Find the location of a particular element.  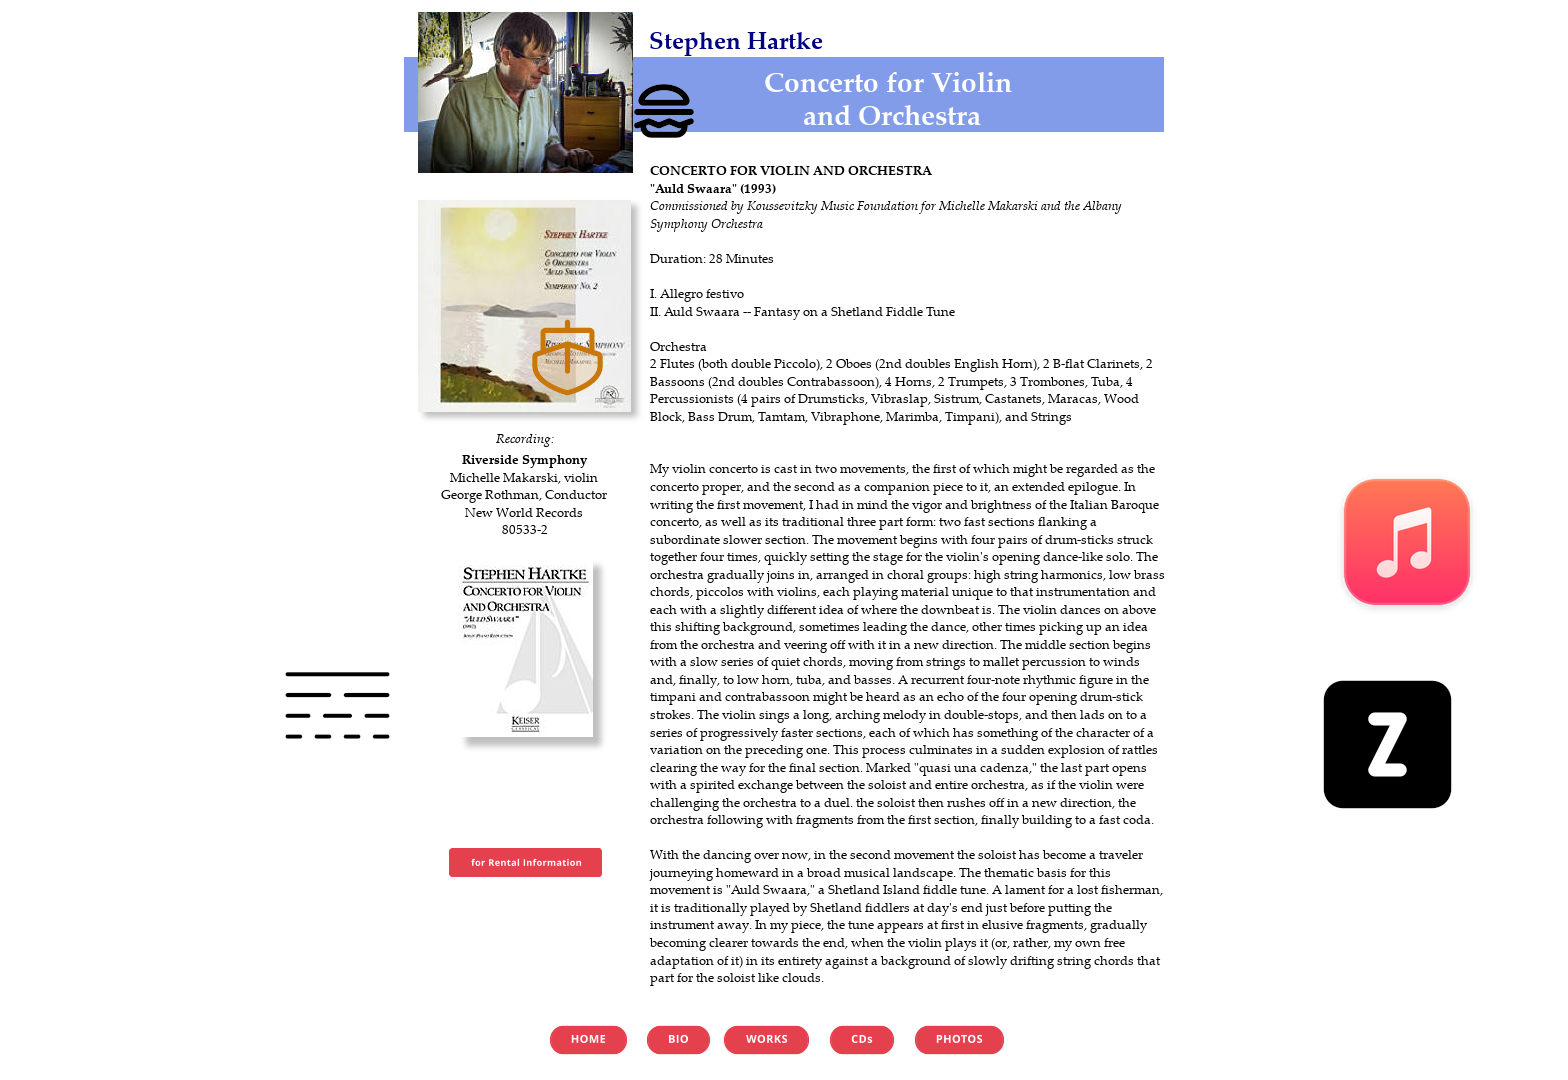

access food or restaurant options is located at coordinates (664, 112).